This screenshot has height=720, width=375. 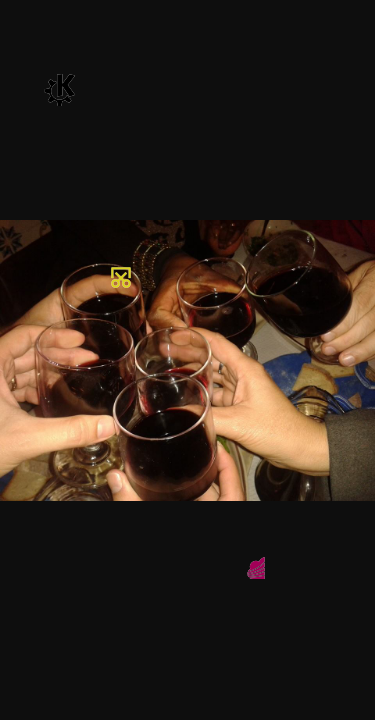 What do you see at coordinates (121, 277) in the screenshot?
I see `capture a screenshot` at bounding box center [121, 277].